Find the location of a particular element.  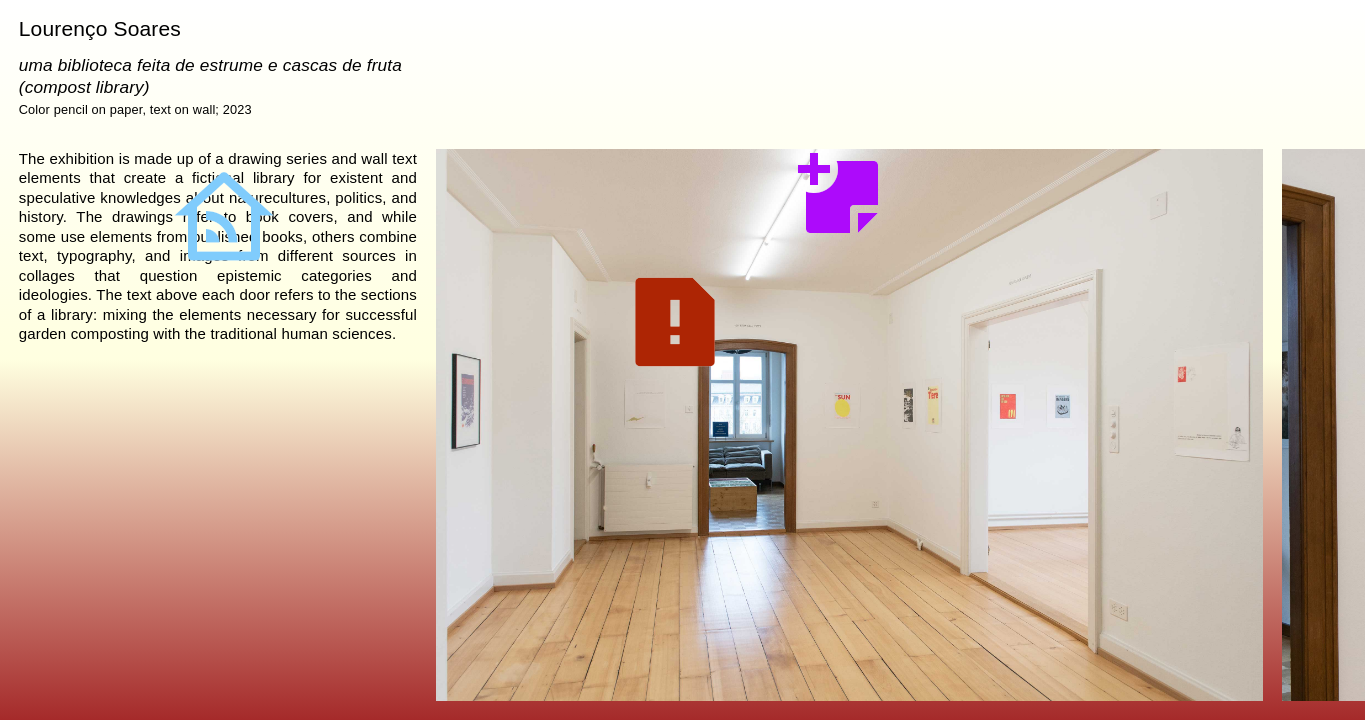

access home network settings is located at coordinates (224, 220).